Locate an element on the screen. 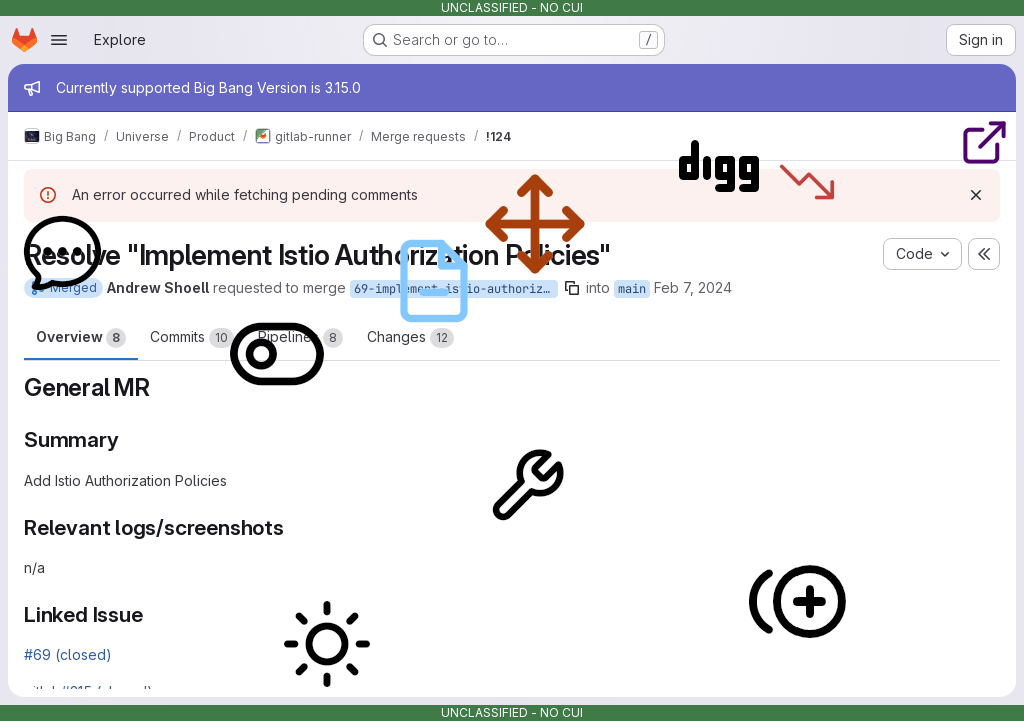 Image resolution: width=1024 pixels, height=721 pixels. remove content from a file is located at coordinates (434, 281).